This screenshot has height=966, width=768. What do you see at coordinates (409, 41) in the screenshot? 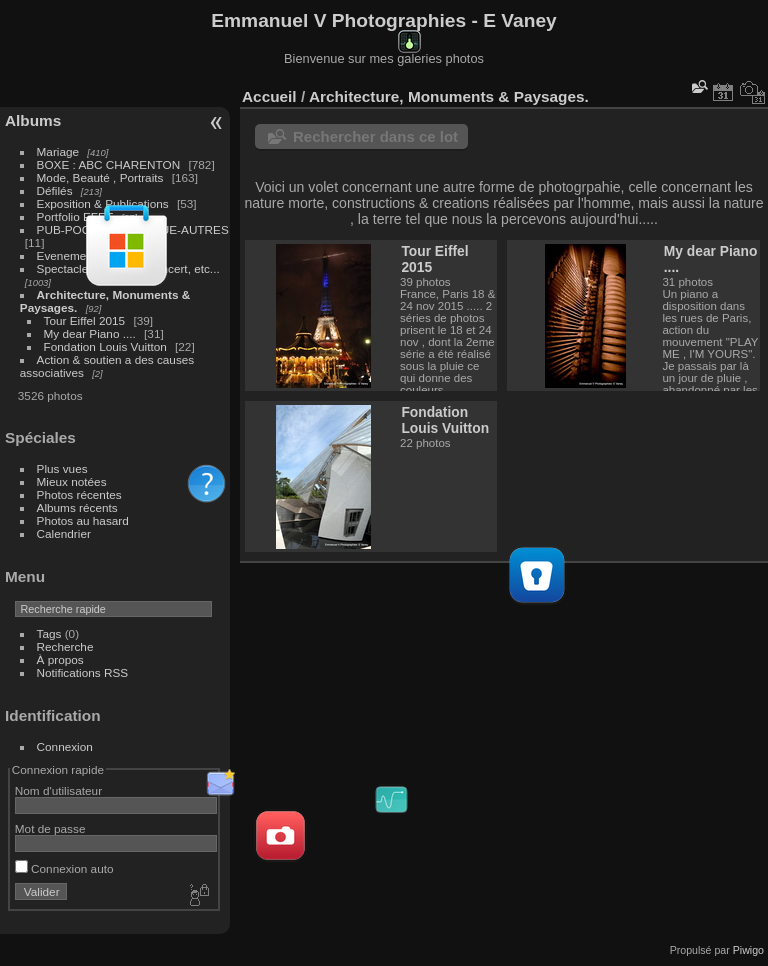
I see `open thermal monitor app` at bounding box center [409, 41].